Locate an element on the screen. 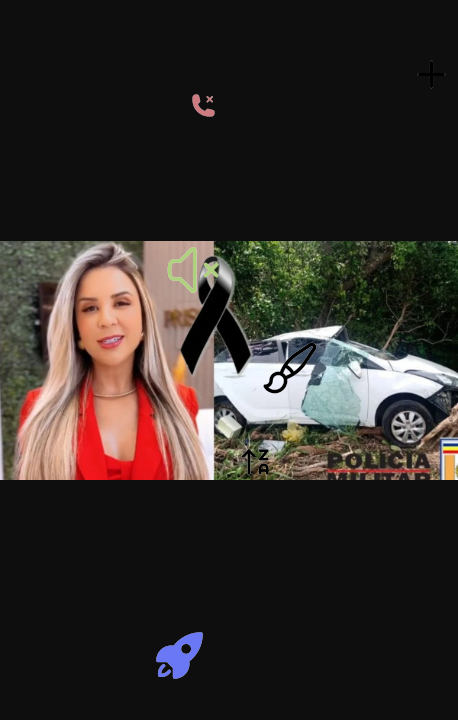  access drawing or painting tools is located at coordinates (291, 368).